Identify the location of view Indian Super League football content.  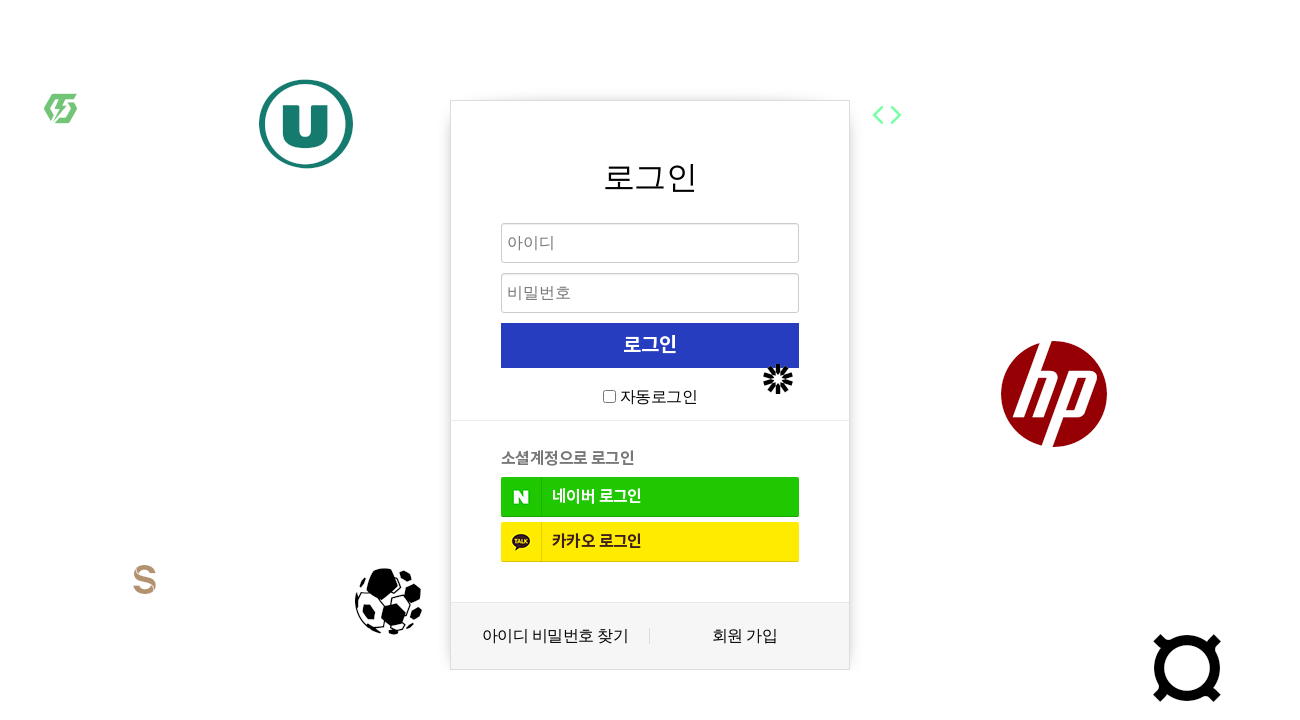
(388, 601).